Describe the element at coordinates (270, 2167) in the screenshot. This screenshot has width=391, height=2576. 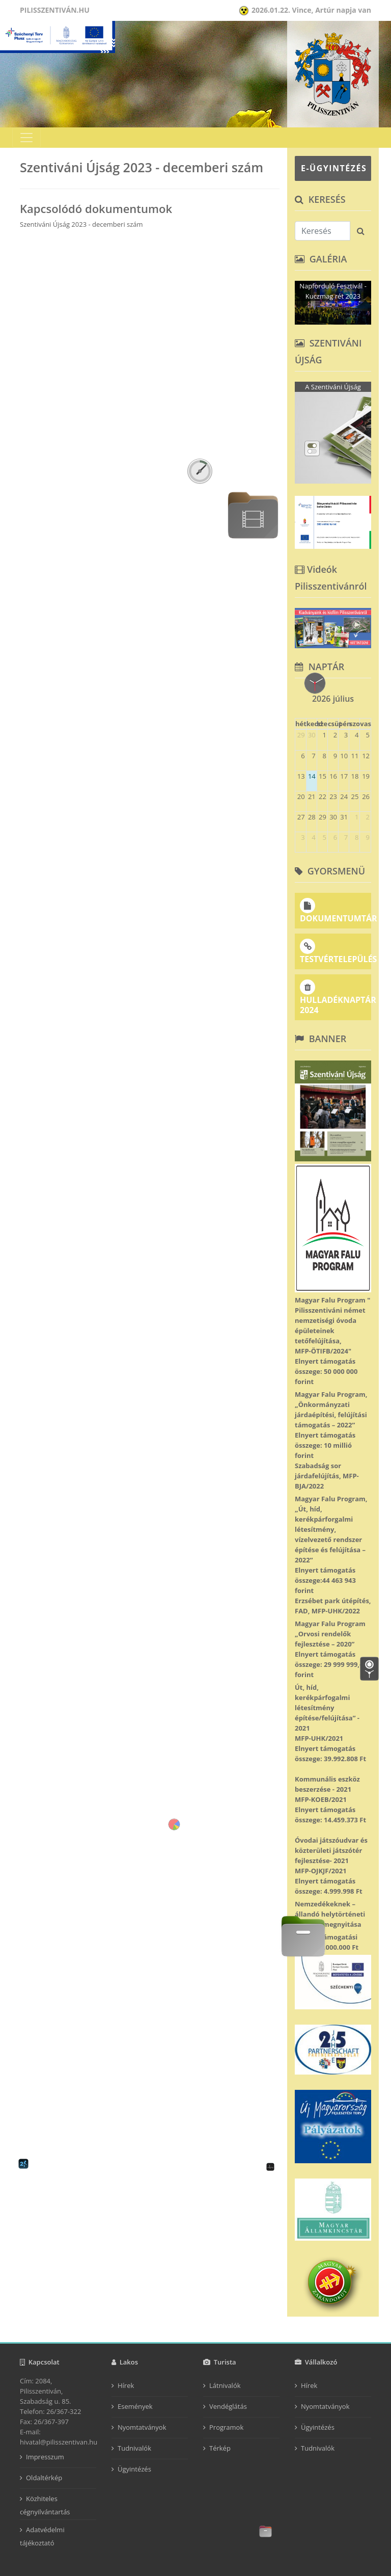
I see `open power statistics and battery monitoring app` at that location.